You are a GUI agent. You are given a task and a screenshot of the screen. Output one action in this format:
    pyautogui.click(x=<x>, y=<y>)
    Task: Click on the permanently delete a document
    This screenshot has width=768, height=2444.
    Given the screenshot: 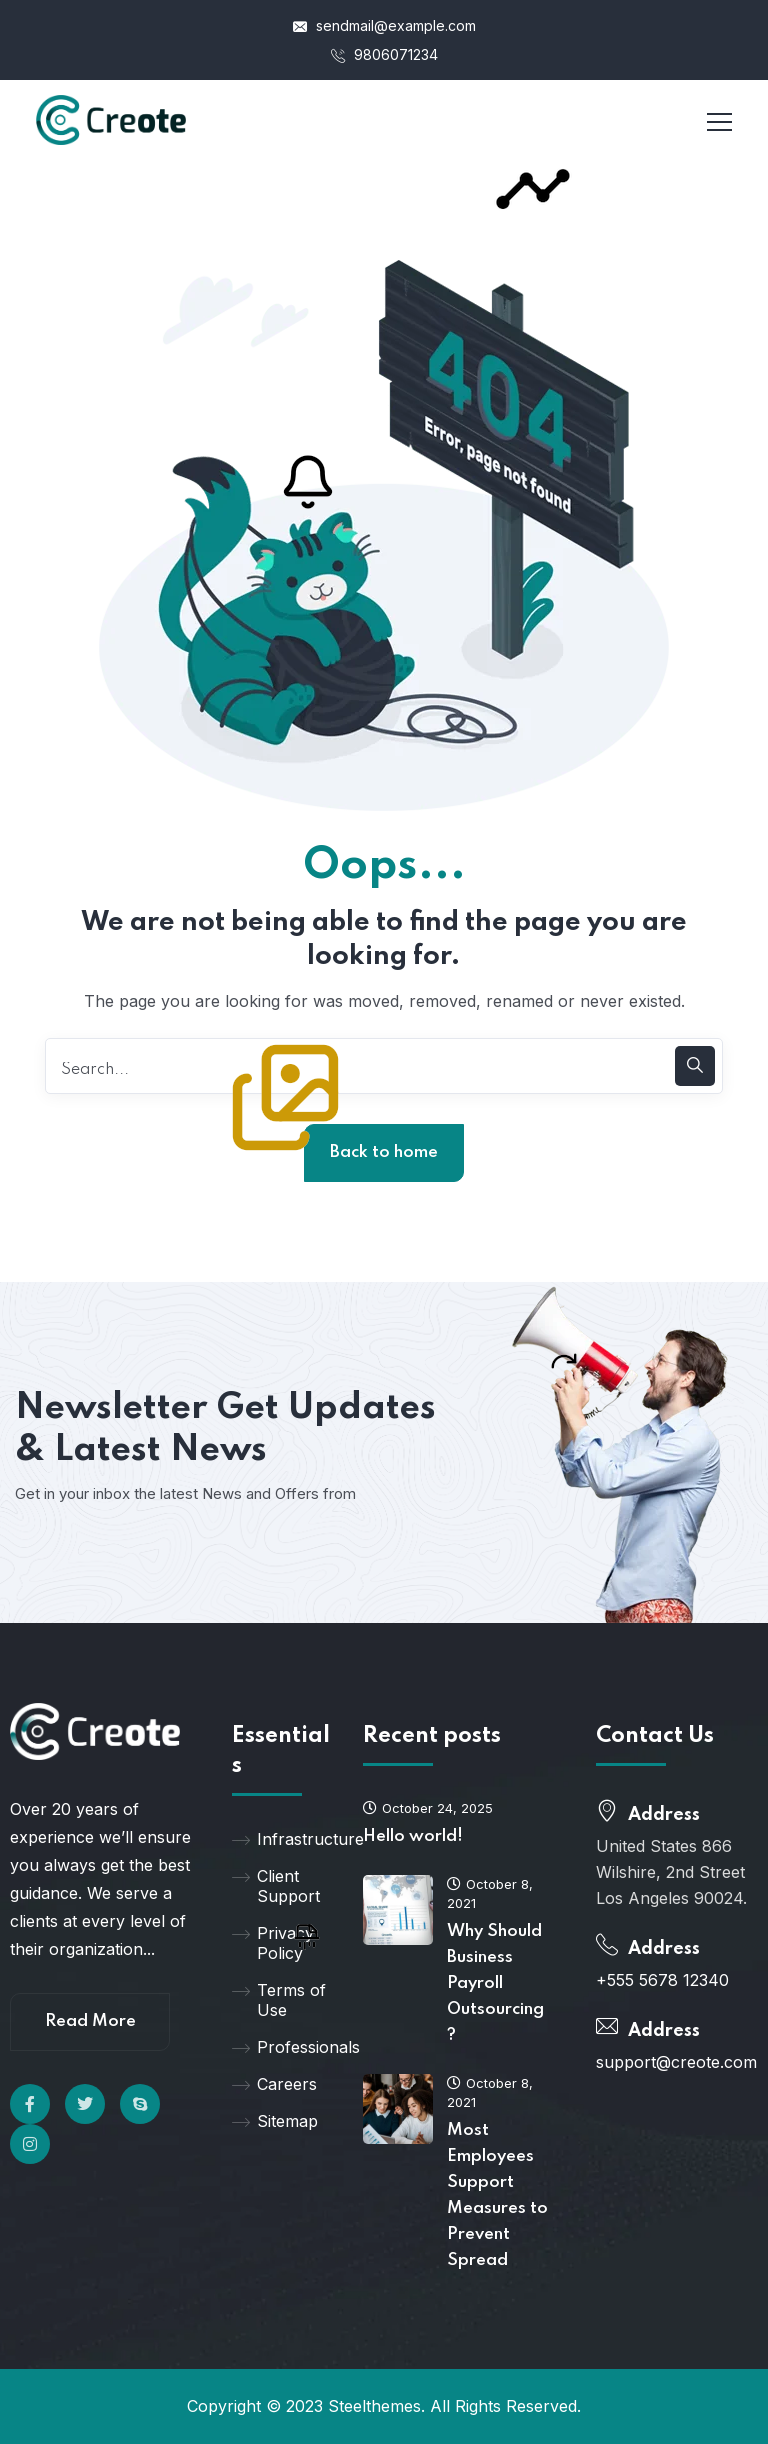 What is the action you would take?
    pyautogui.click(x=307, y=1937)
    